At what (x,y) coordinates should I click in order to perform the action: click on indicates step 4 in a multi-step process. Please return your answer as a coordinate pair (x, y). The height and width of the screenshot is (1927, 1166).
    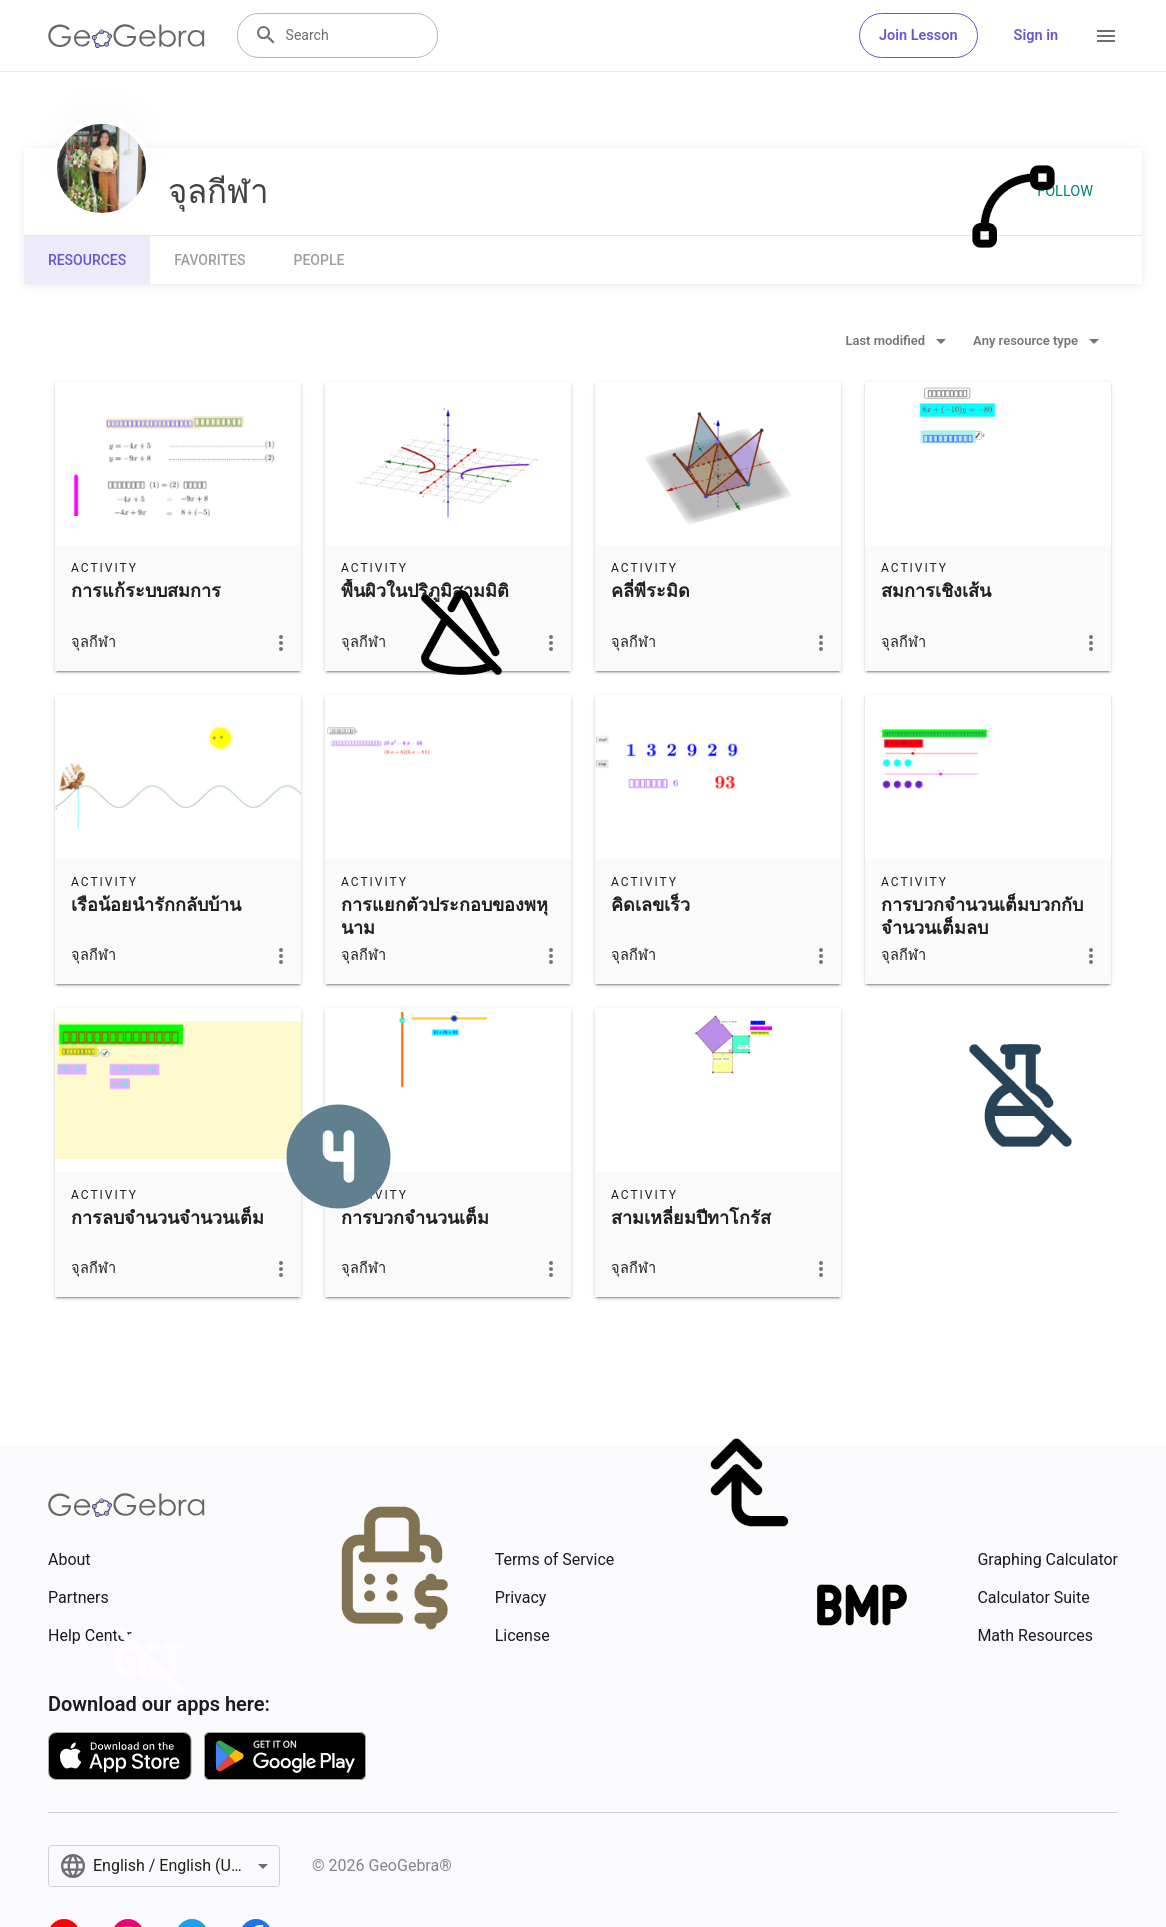
    Looking at the image, I should click on (338, 1156).